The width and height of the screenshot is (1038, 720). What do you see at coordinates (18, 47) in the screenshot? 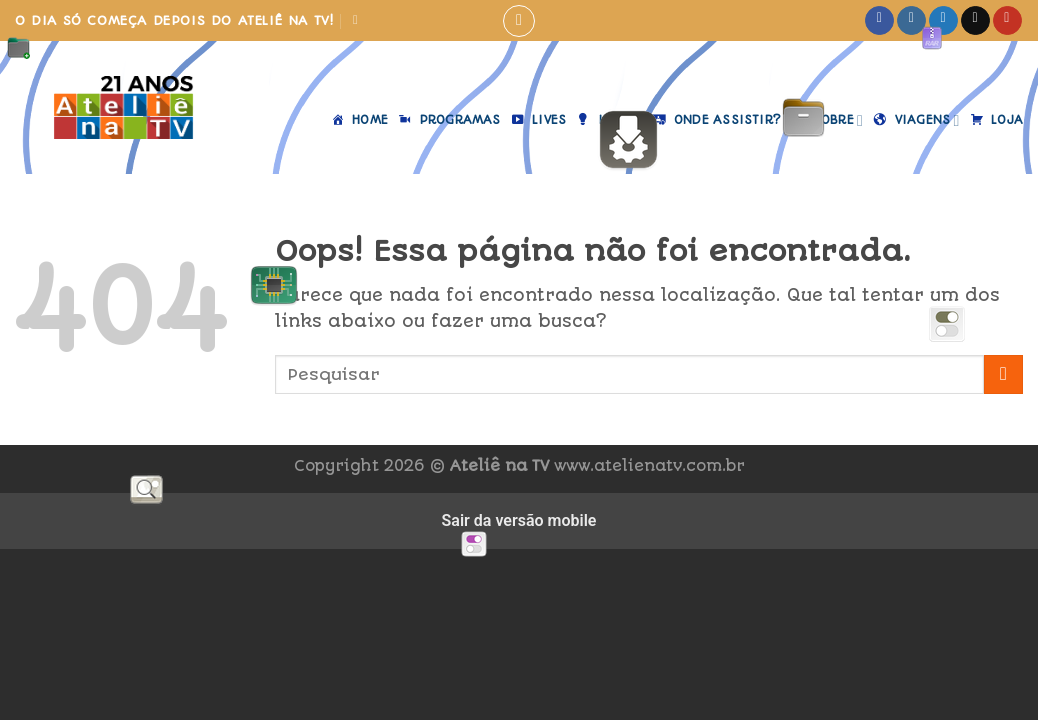
I see `create a new folder` at bounding box center [18, 47].